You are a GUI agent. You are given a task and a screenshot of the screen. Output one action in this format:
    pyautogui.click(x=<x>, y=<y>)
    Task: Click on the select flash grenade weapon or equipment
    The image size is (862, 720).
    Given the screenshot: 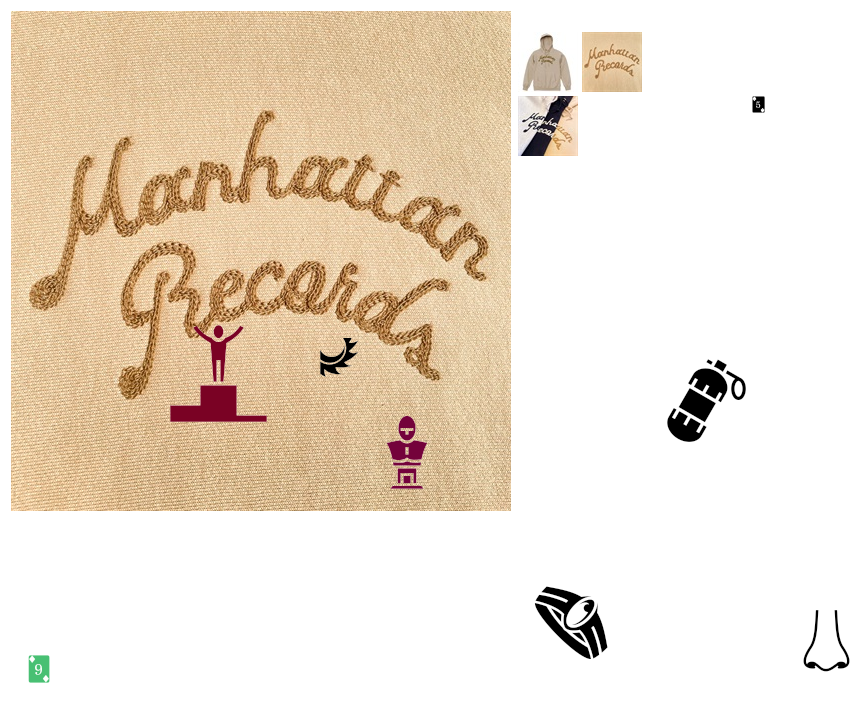 What is the action you would take?
    pyautogui.click(x=704, y=400)
    